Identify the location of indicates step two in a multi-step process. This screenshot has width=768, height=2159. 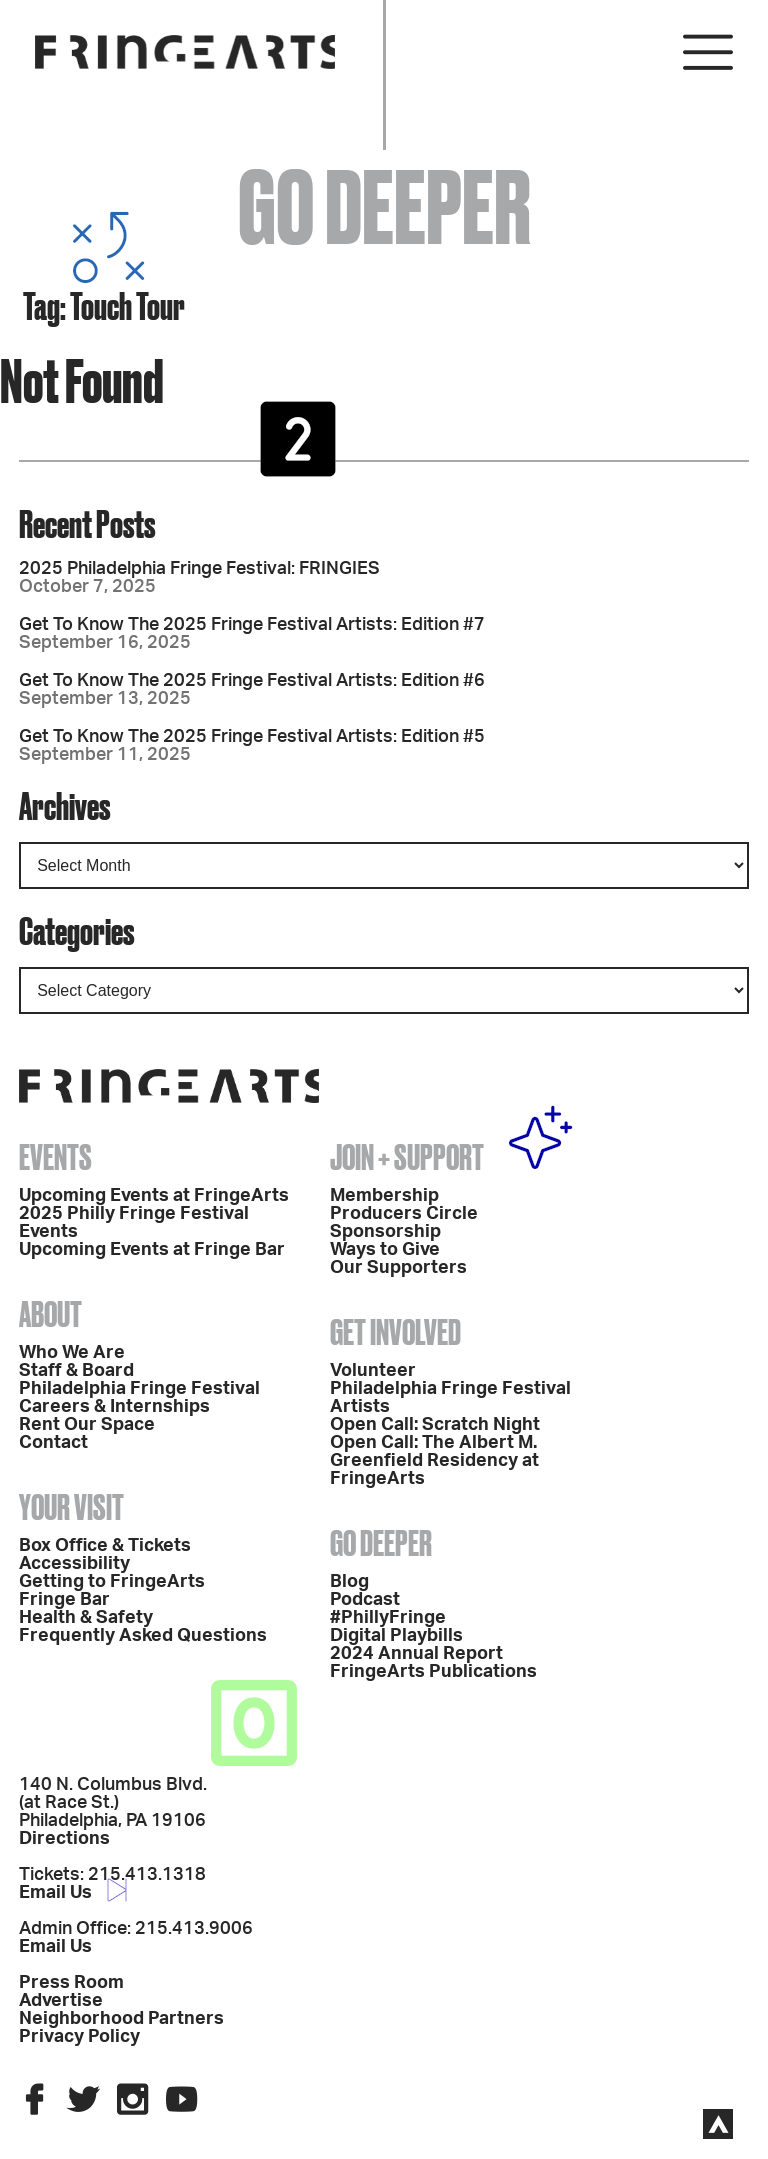
(298, 439).